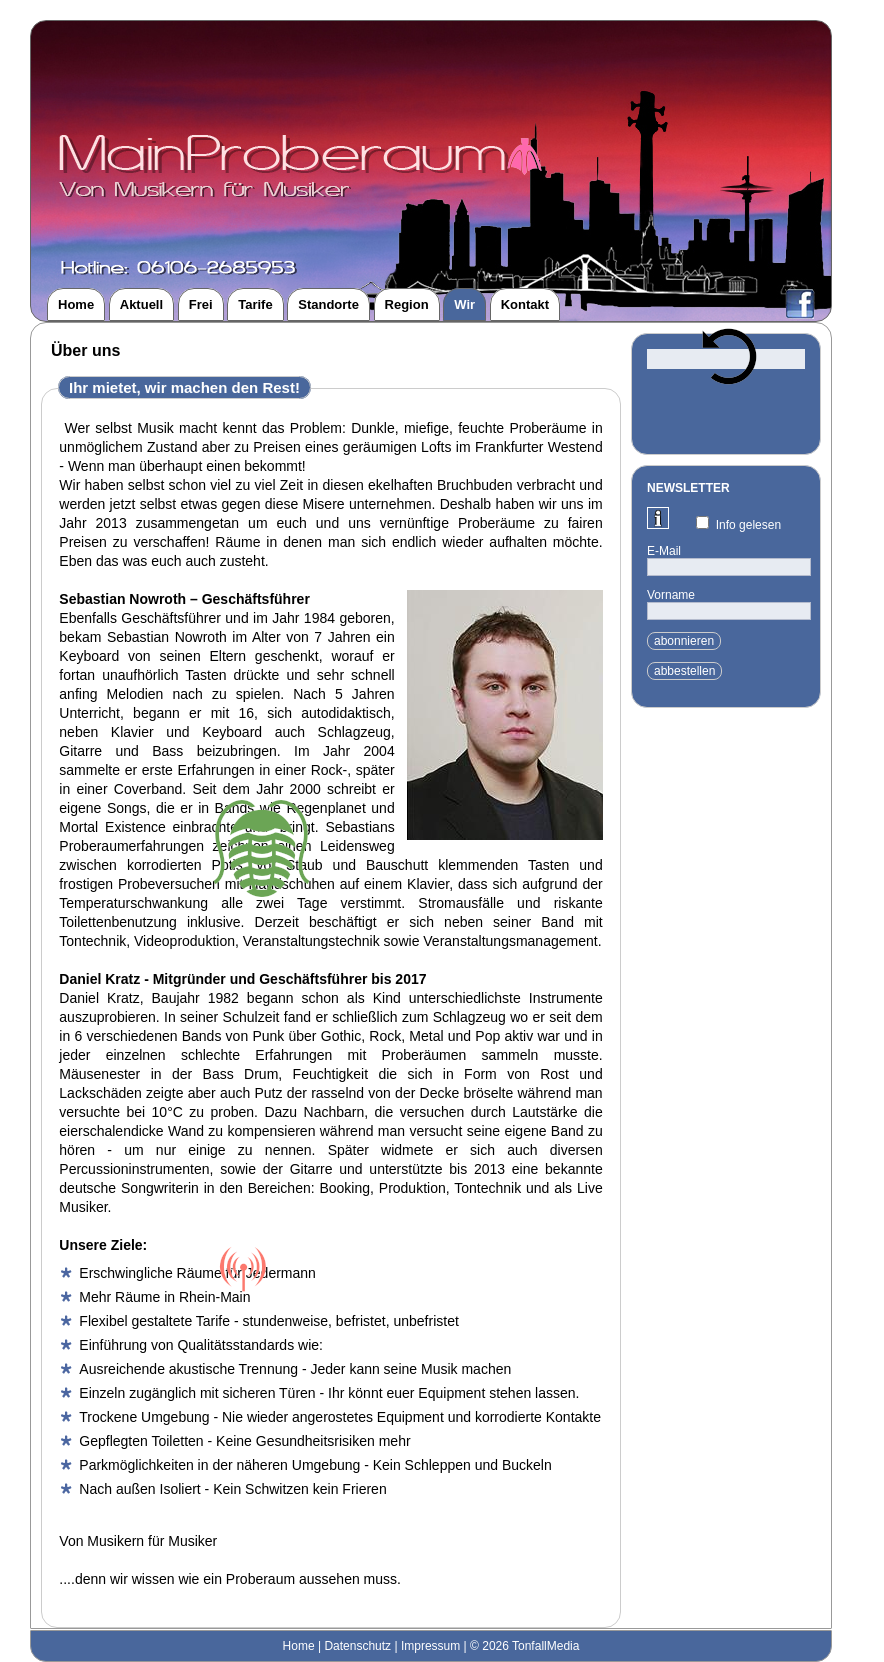 This screenshot has height=1662, width=884. I want to click on indicates duck or waterfowl-related content in a game, so click(524, 156).